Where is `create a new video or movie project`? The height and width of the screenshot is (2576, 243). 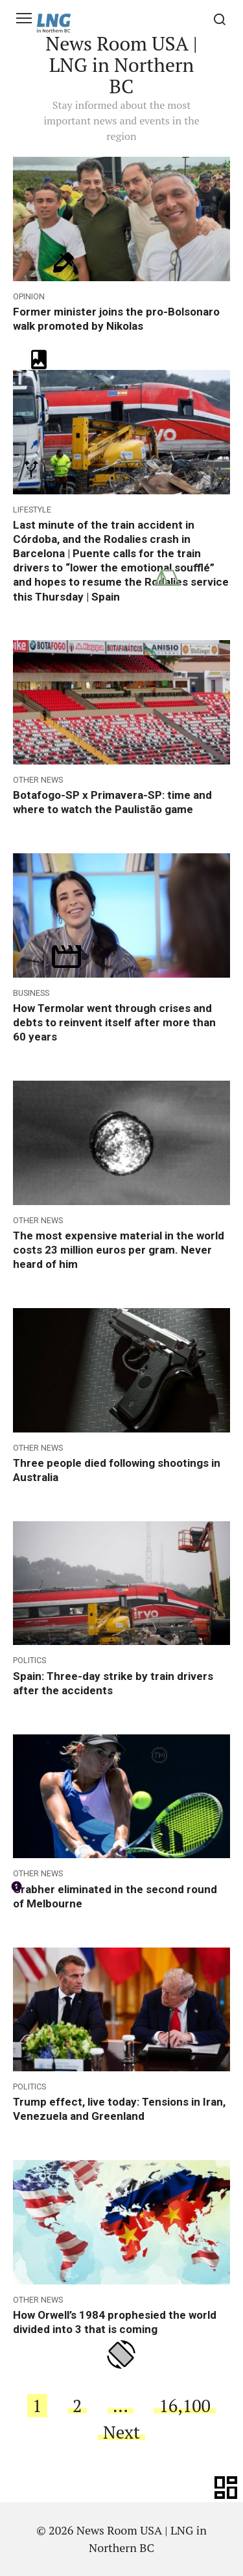
create a new video or movie project is located at coordinates (66, 956).